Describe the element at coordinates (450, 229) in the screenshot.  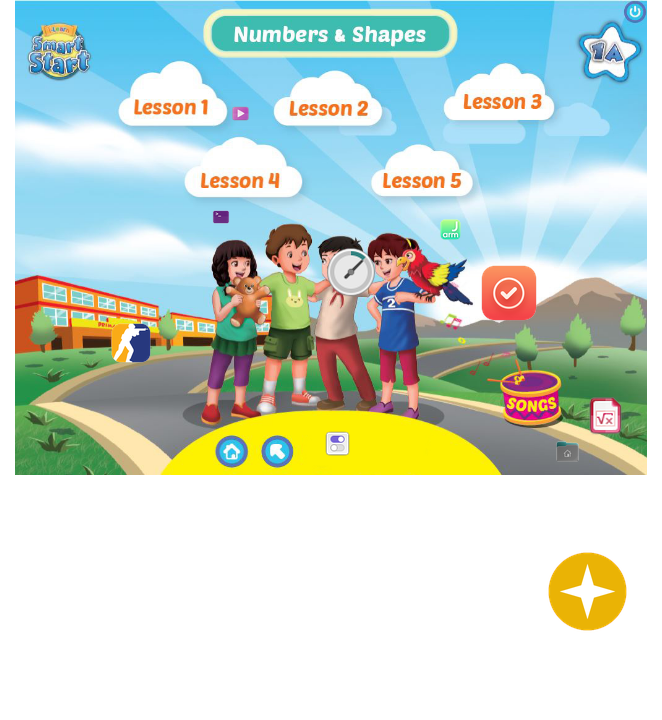
I see `launch JArmEmu ARM assembly emulator` at that location.